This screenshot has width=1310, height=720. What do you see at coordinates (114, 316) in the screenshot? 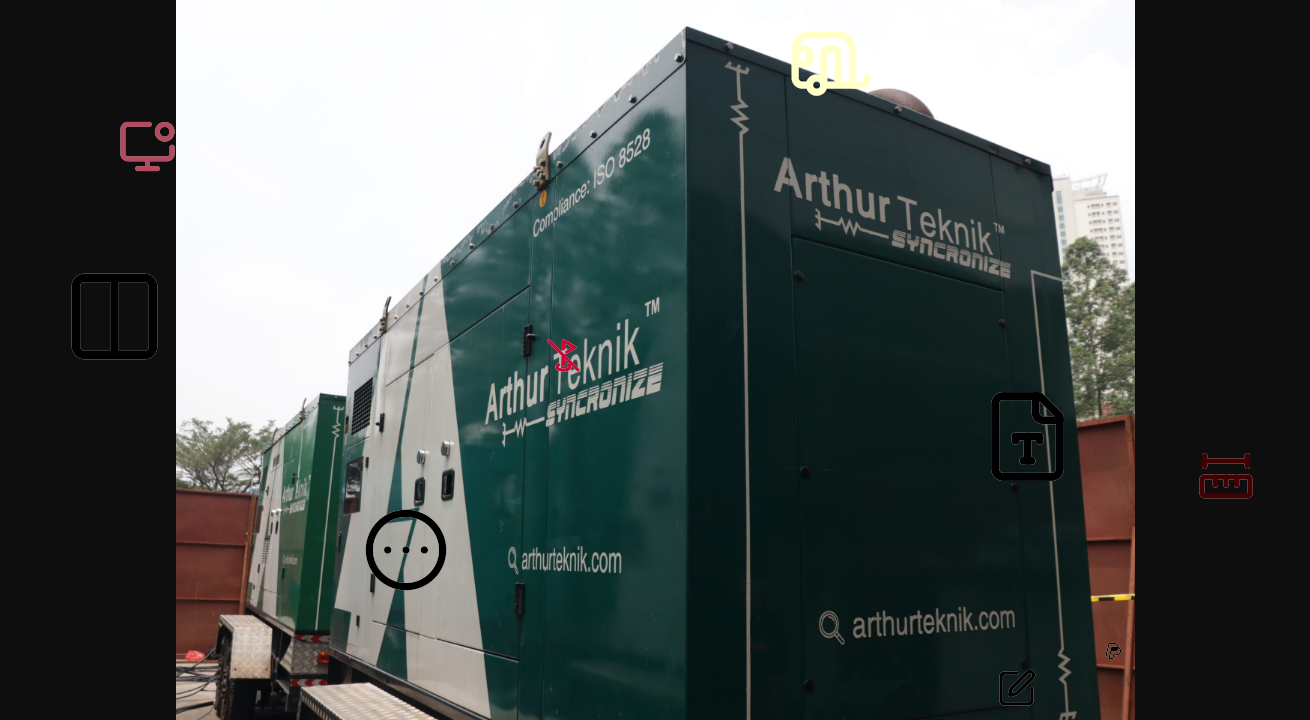
I see `switch to two-column layout` at bounding box center [114, 316].